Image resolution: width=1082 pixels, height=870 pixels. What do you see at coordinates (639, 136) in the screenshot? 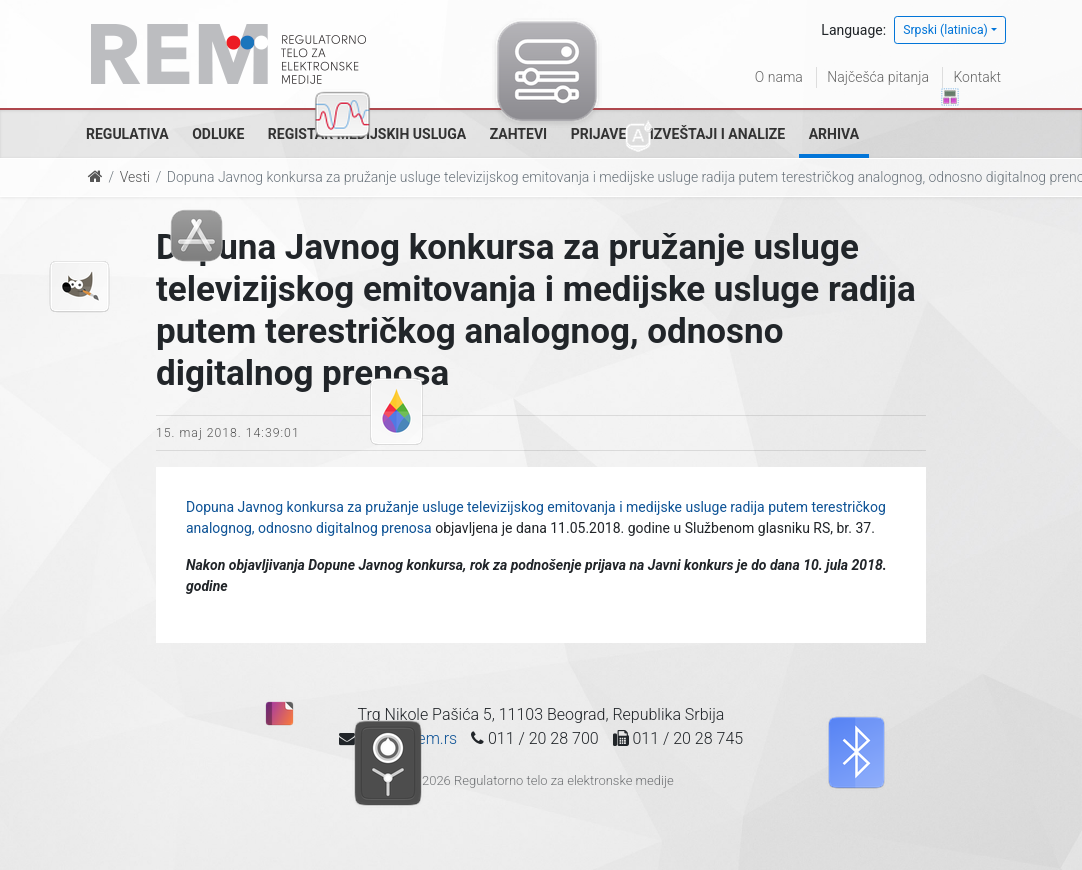
I see `switch to keyboard input method` at bounding box center [639, 136].